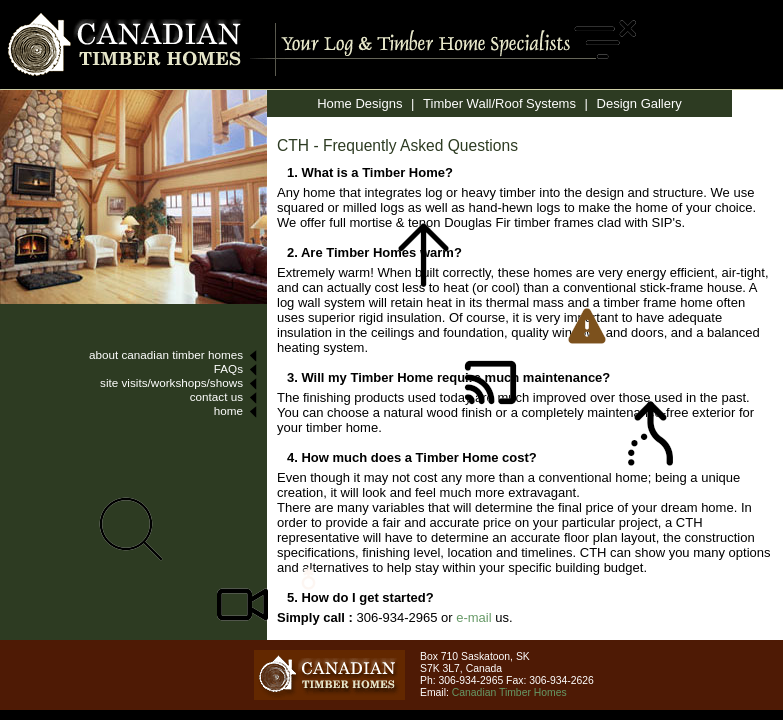 Image resolution: width=783 pixels, height=720 pixels. What do you see at coordinates (605, 43) in the screenshot?
I see `clear all active filters` at bounding box center [605, 43].